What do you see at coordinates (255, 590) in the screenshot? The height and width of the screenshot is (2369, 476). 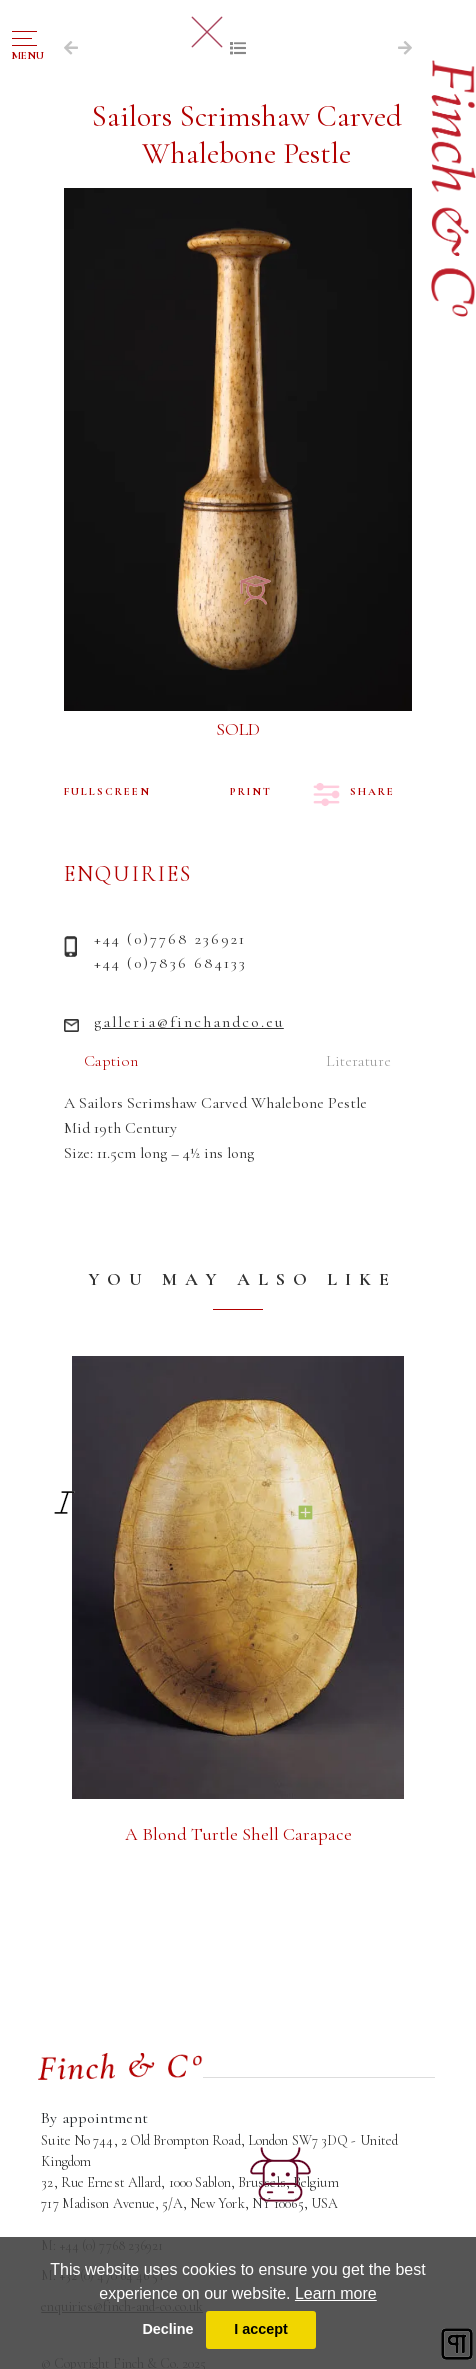 I see `view student profile or account` at bounding box center [255, 590].